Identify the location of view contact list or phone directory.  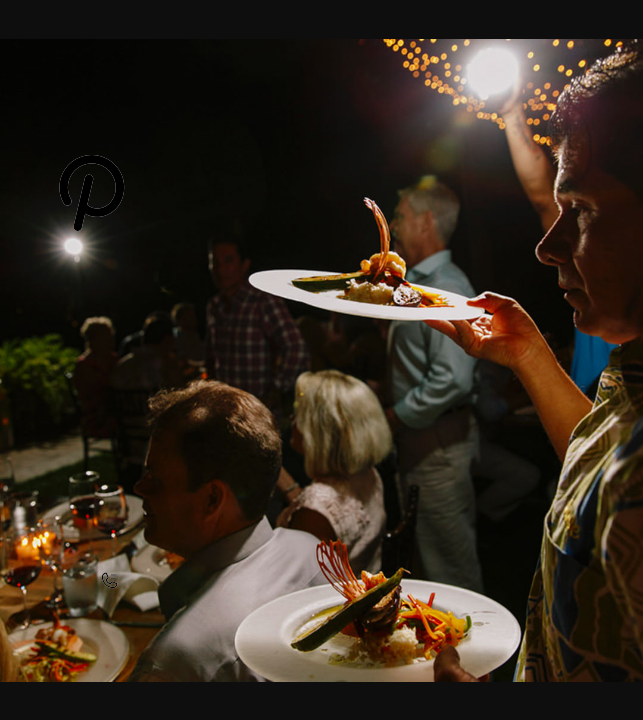
(110, 580).